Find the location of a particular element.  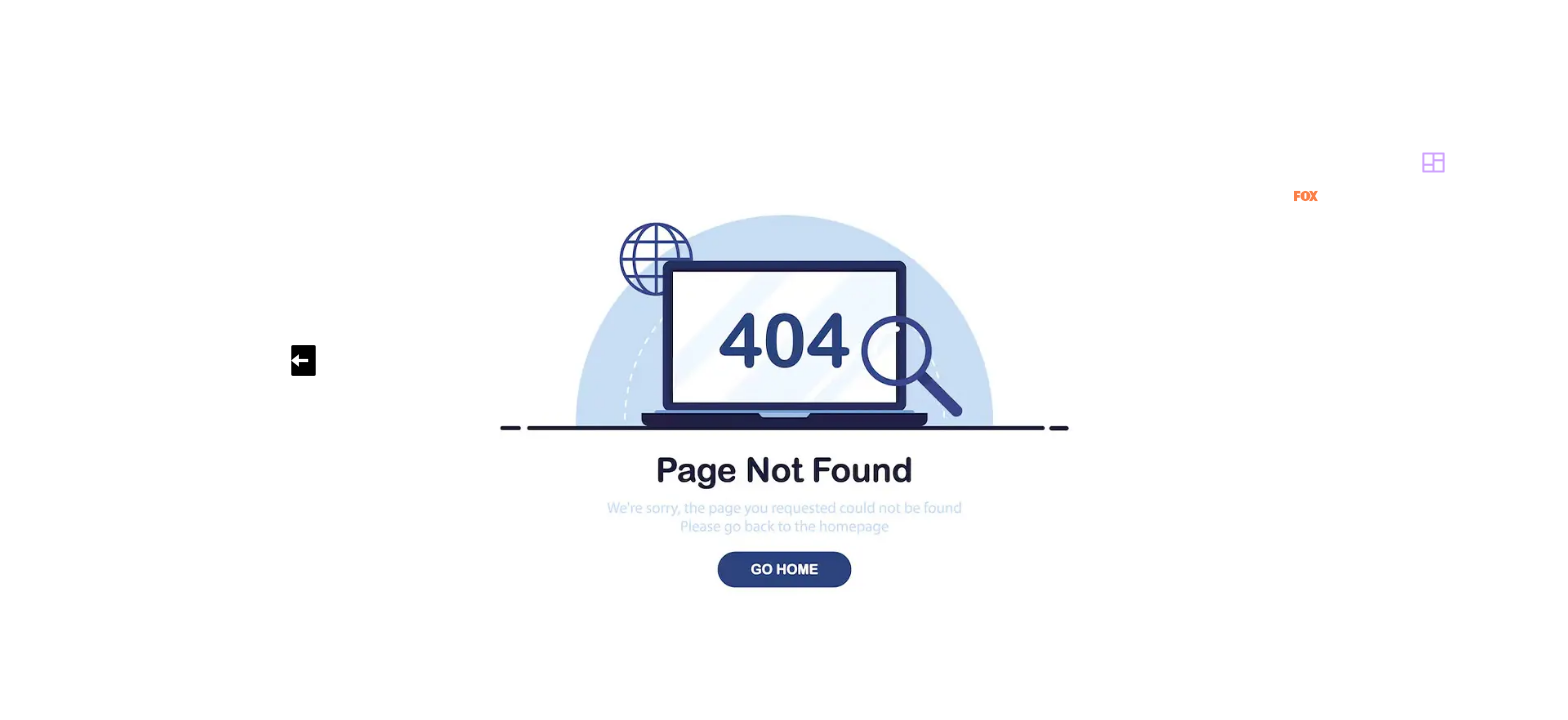

log out of your account is located at coordinates (303, 360).